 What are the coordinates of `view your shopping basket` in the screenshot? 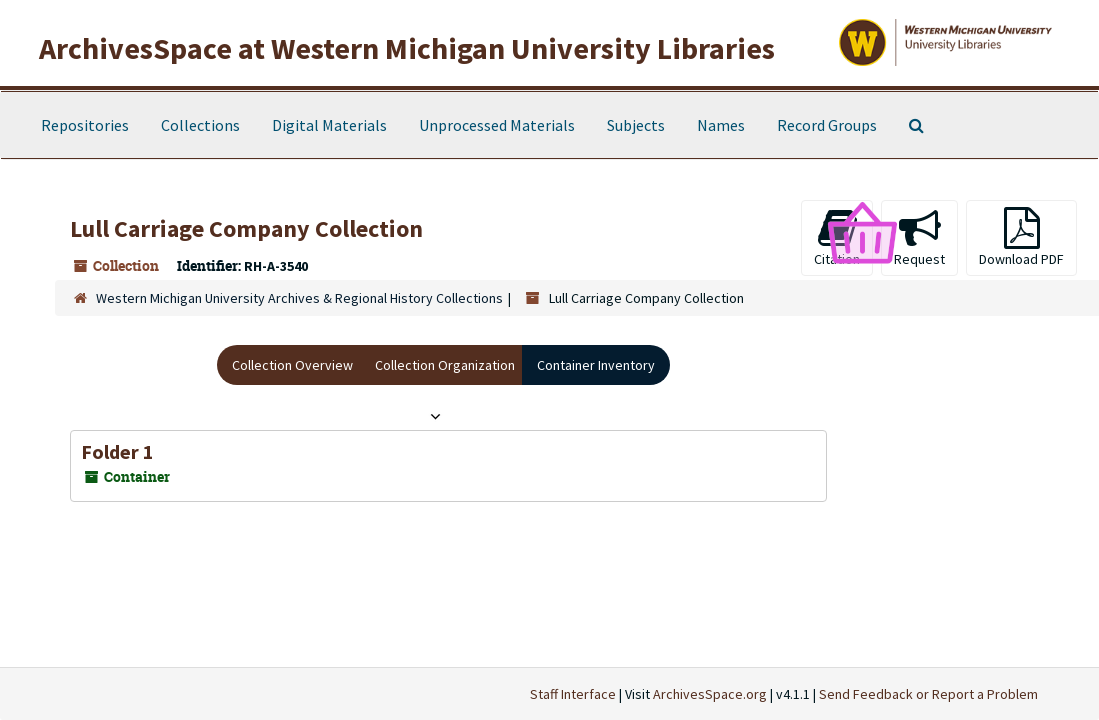 It's located at (862, 236).